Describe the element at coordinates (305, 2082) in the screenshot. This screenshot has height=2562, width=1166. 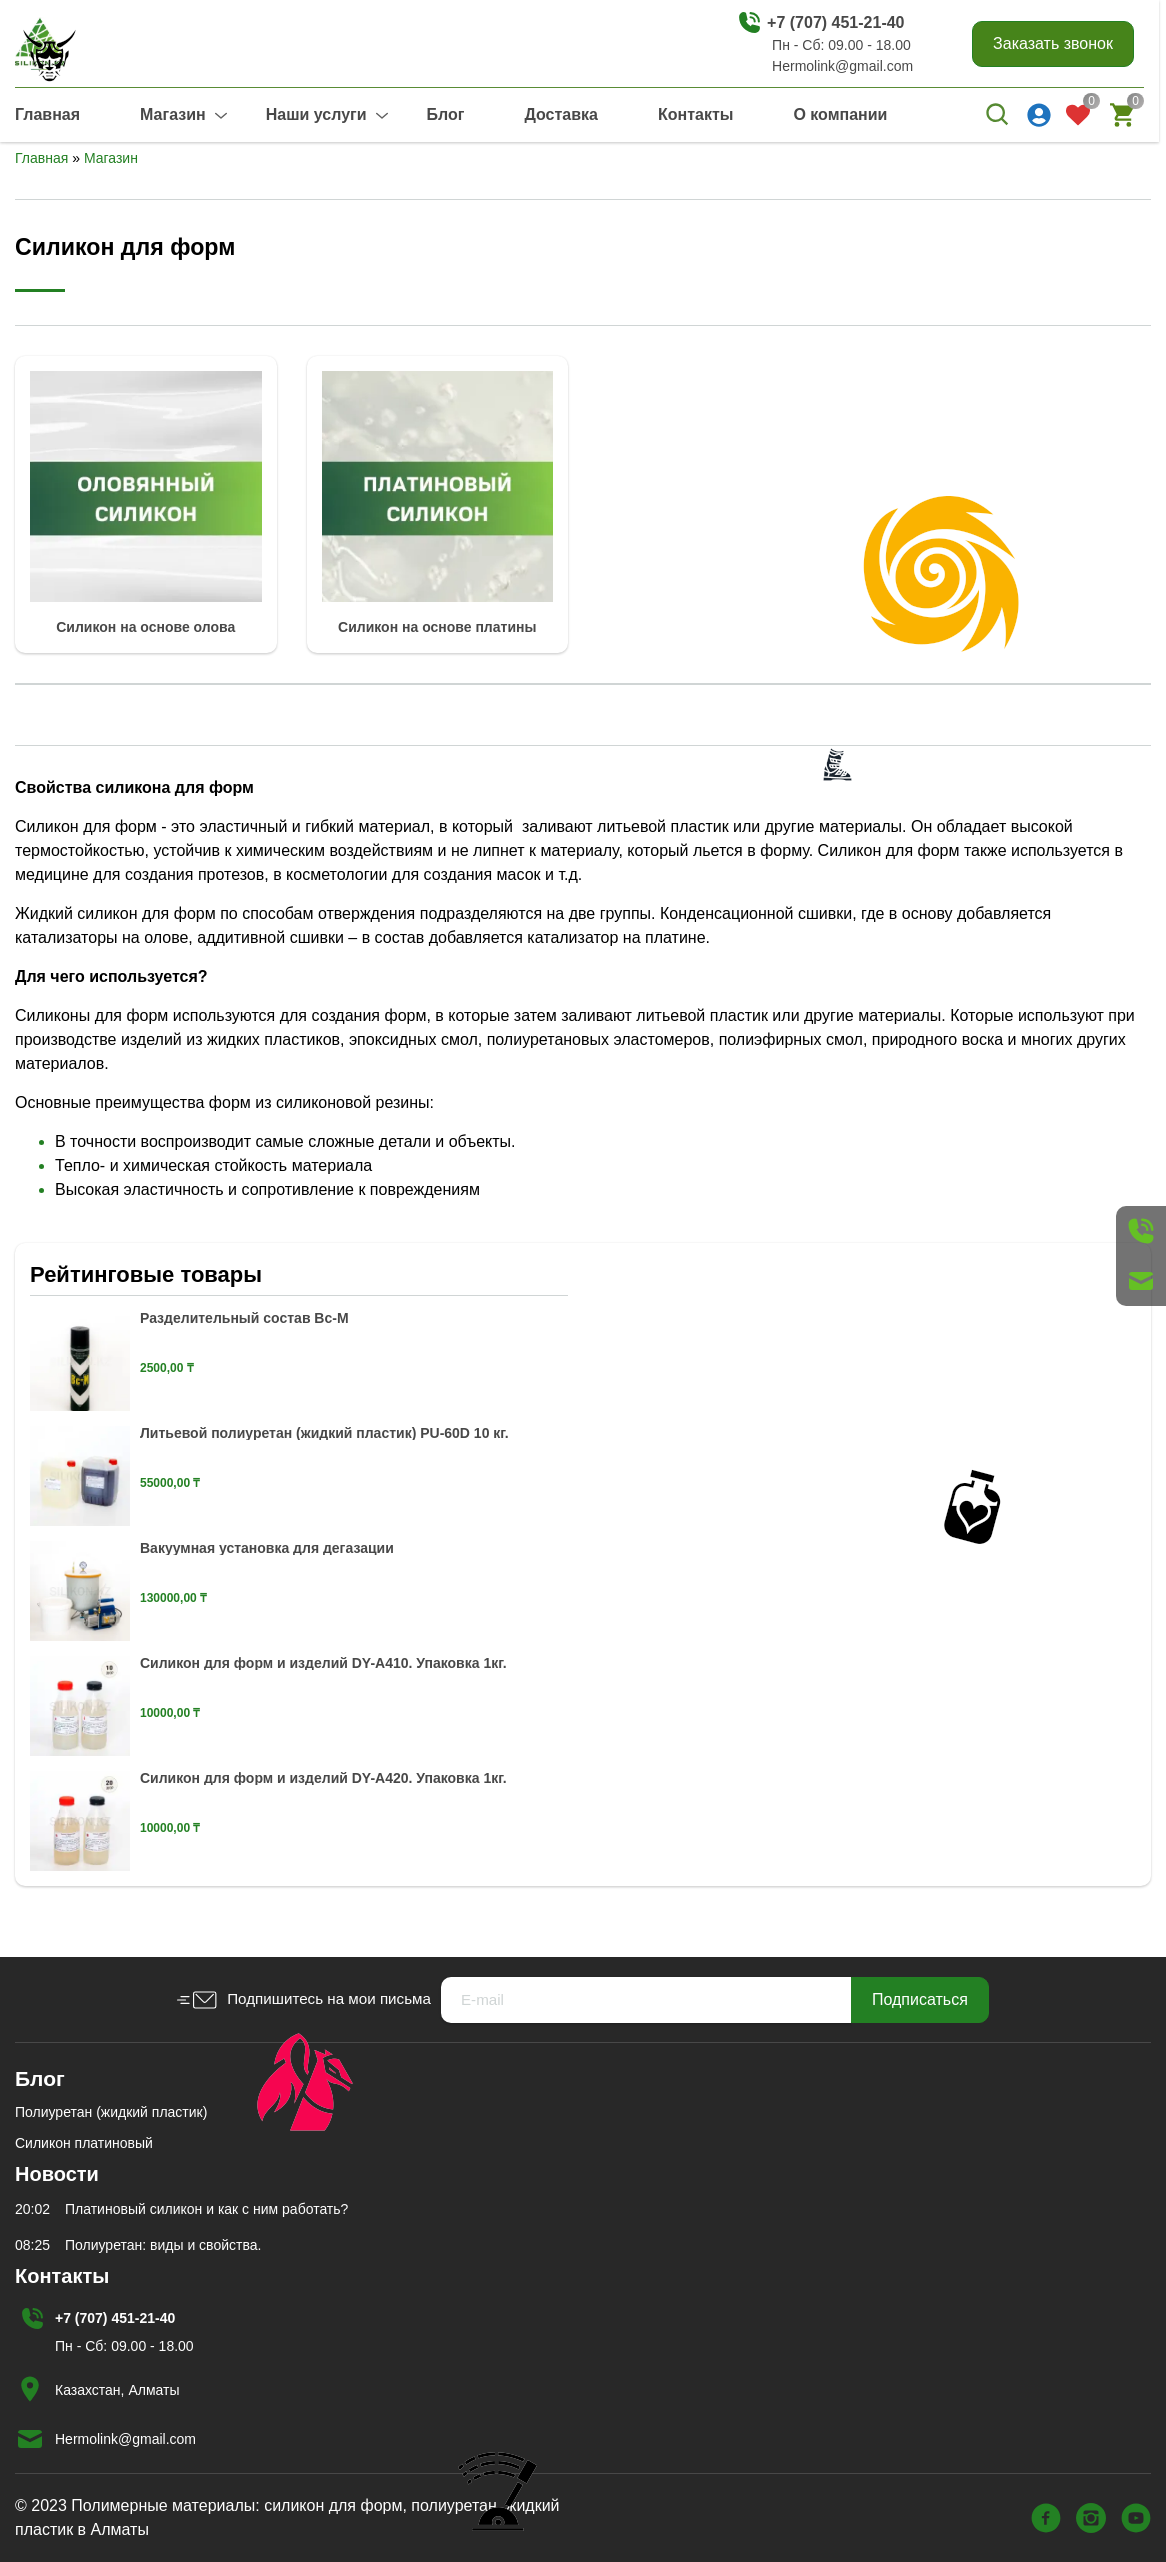
I see `select a ranger or mounted character class` at that location.